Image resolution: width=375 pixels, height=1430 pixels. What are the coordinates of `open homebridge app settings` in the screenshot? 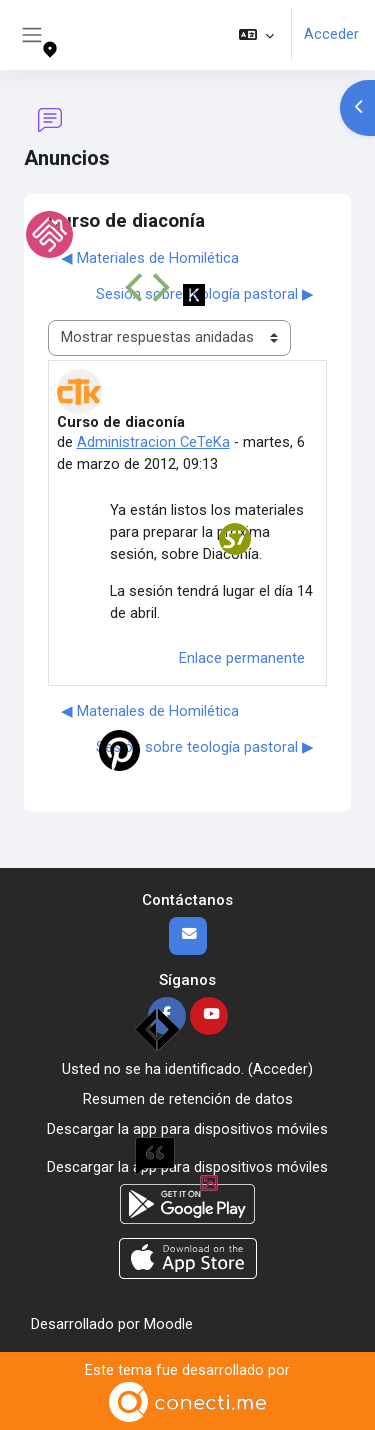 It's located at (49, 234).